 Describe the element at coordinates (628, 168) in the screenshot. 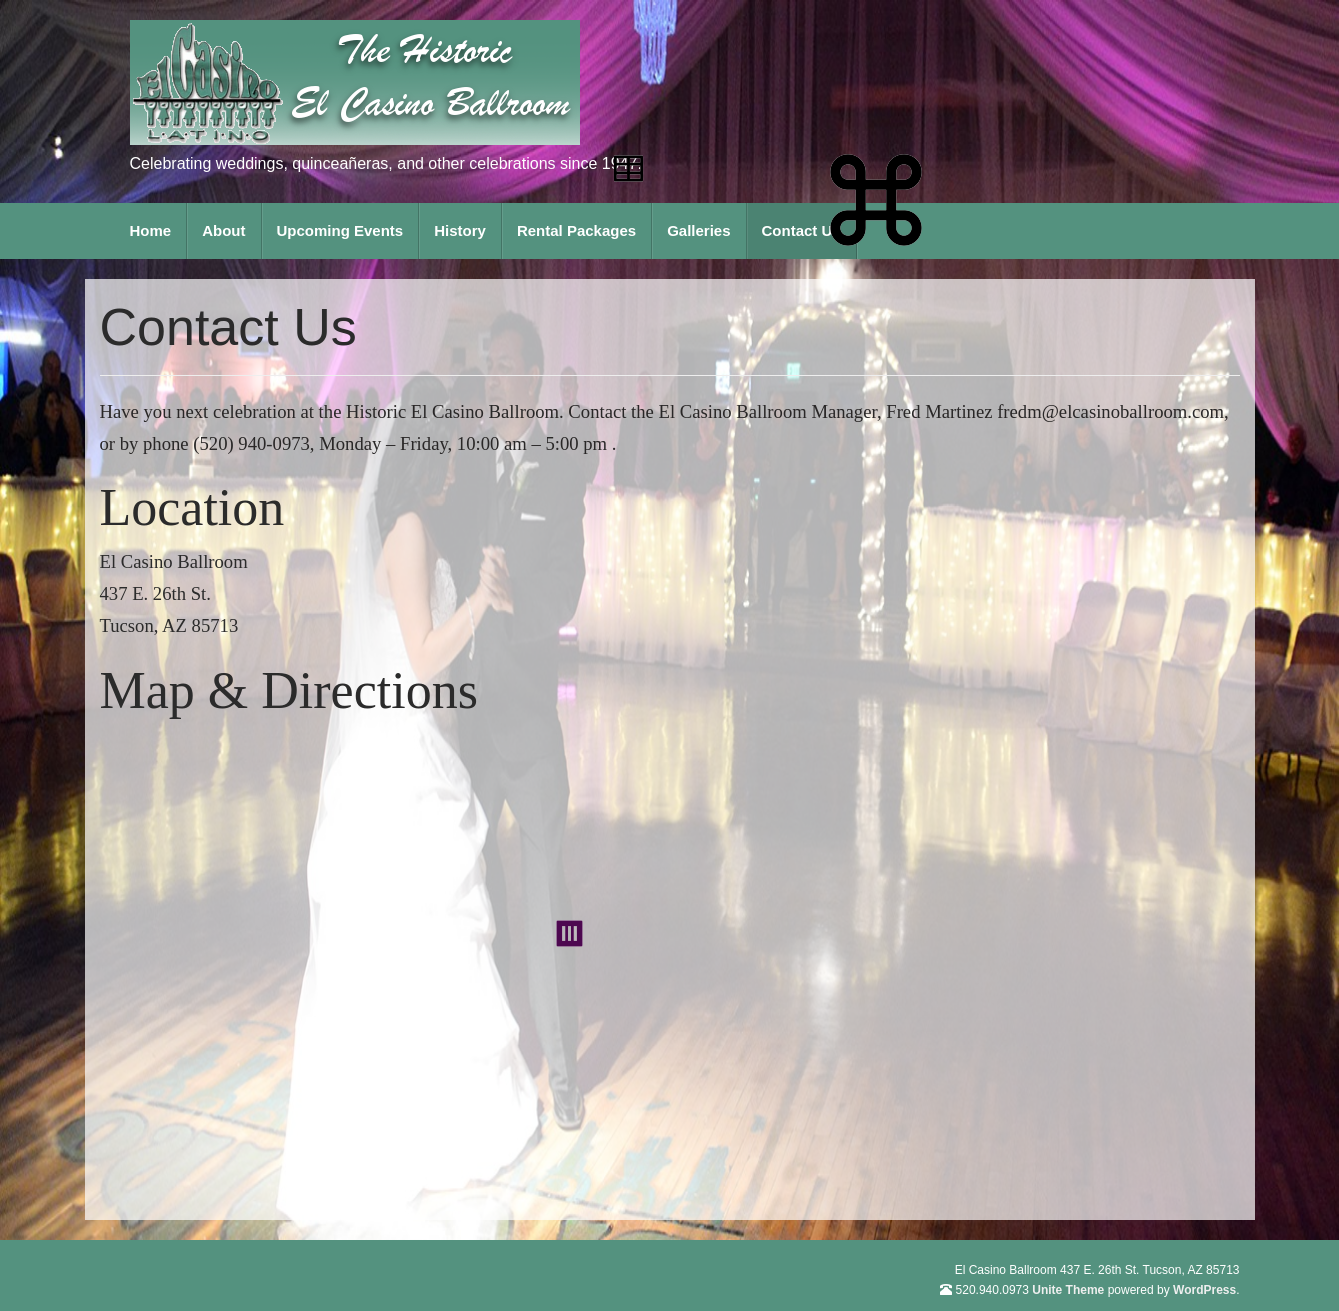

I see `insert a table into the document` at that location.